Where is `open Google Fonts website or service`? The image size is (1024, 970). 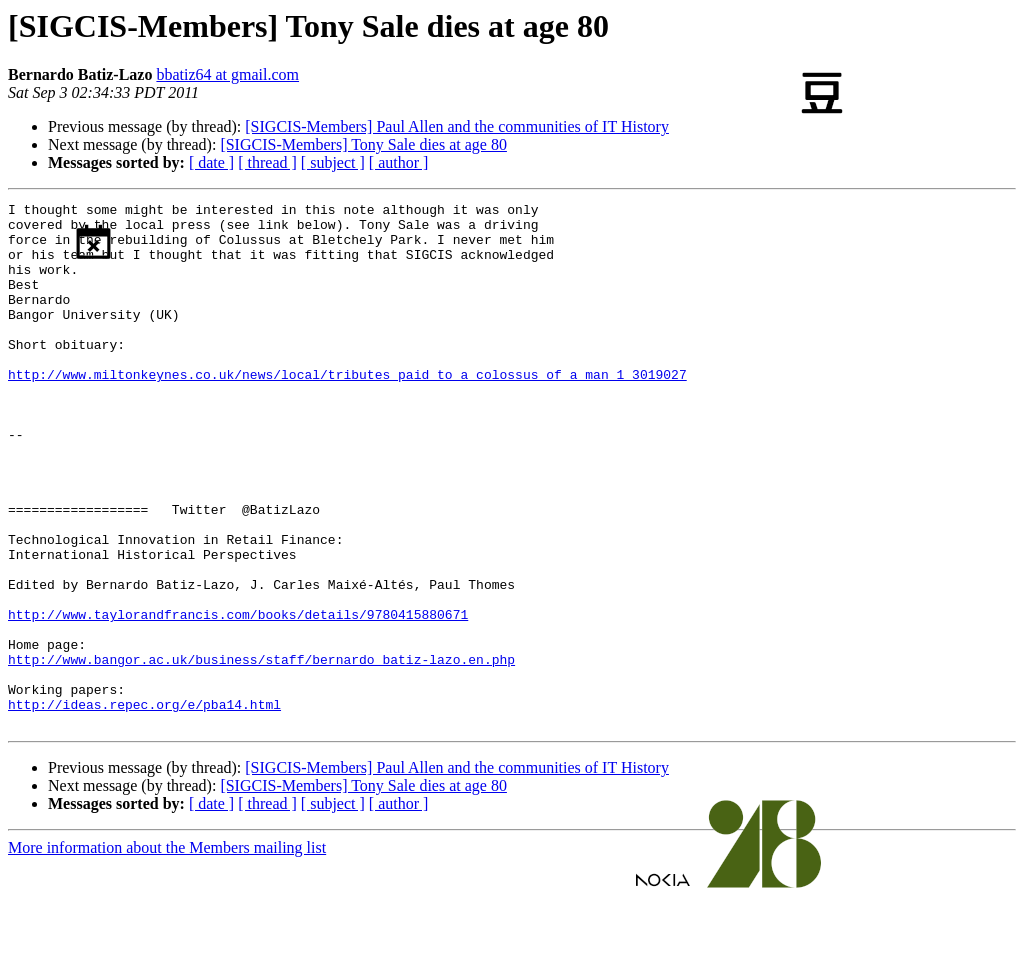
open Google Fonts website or service is located at coordinates (764, 844).